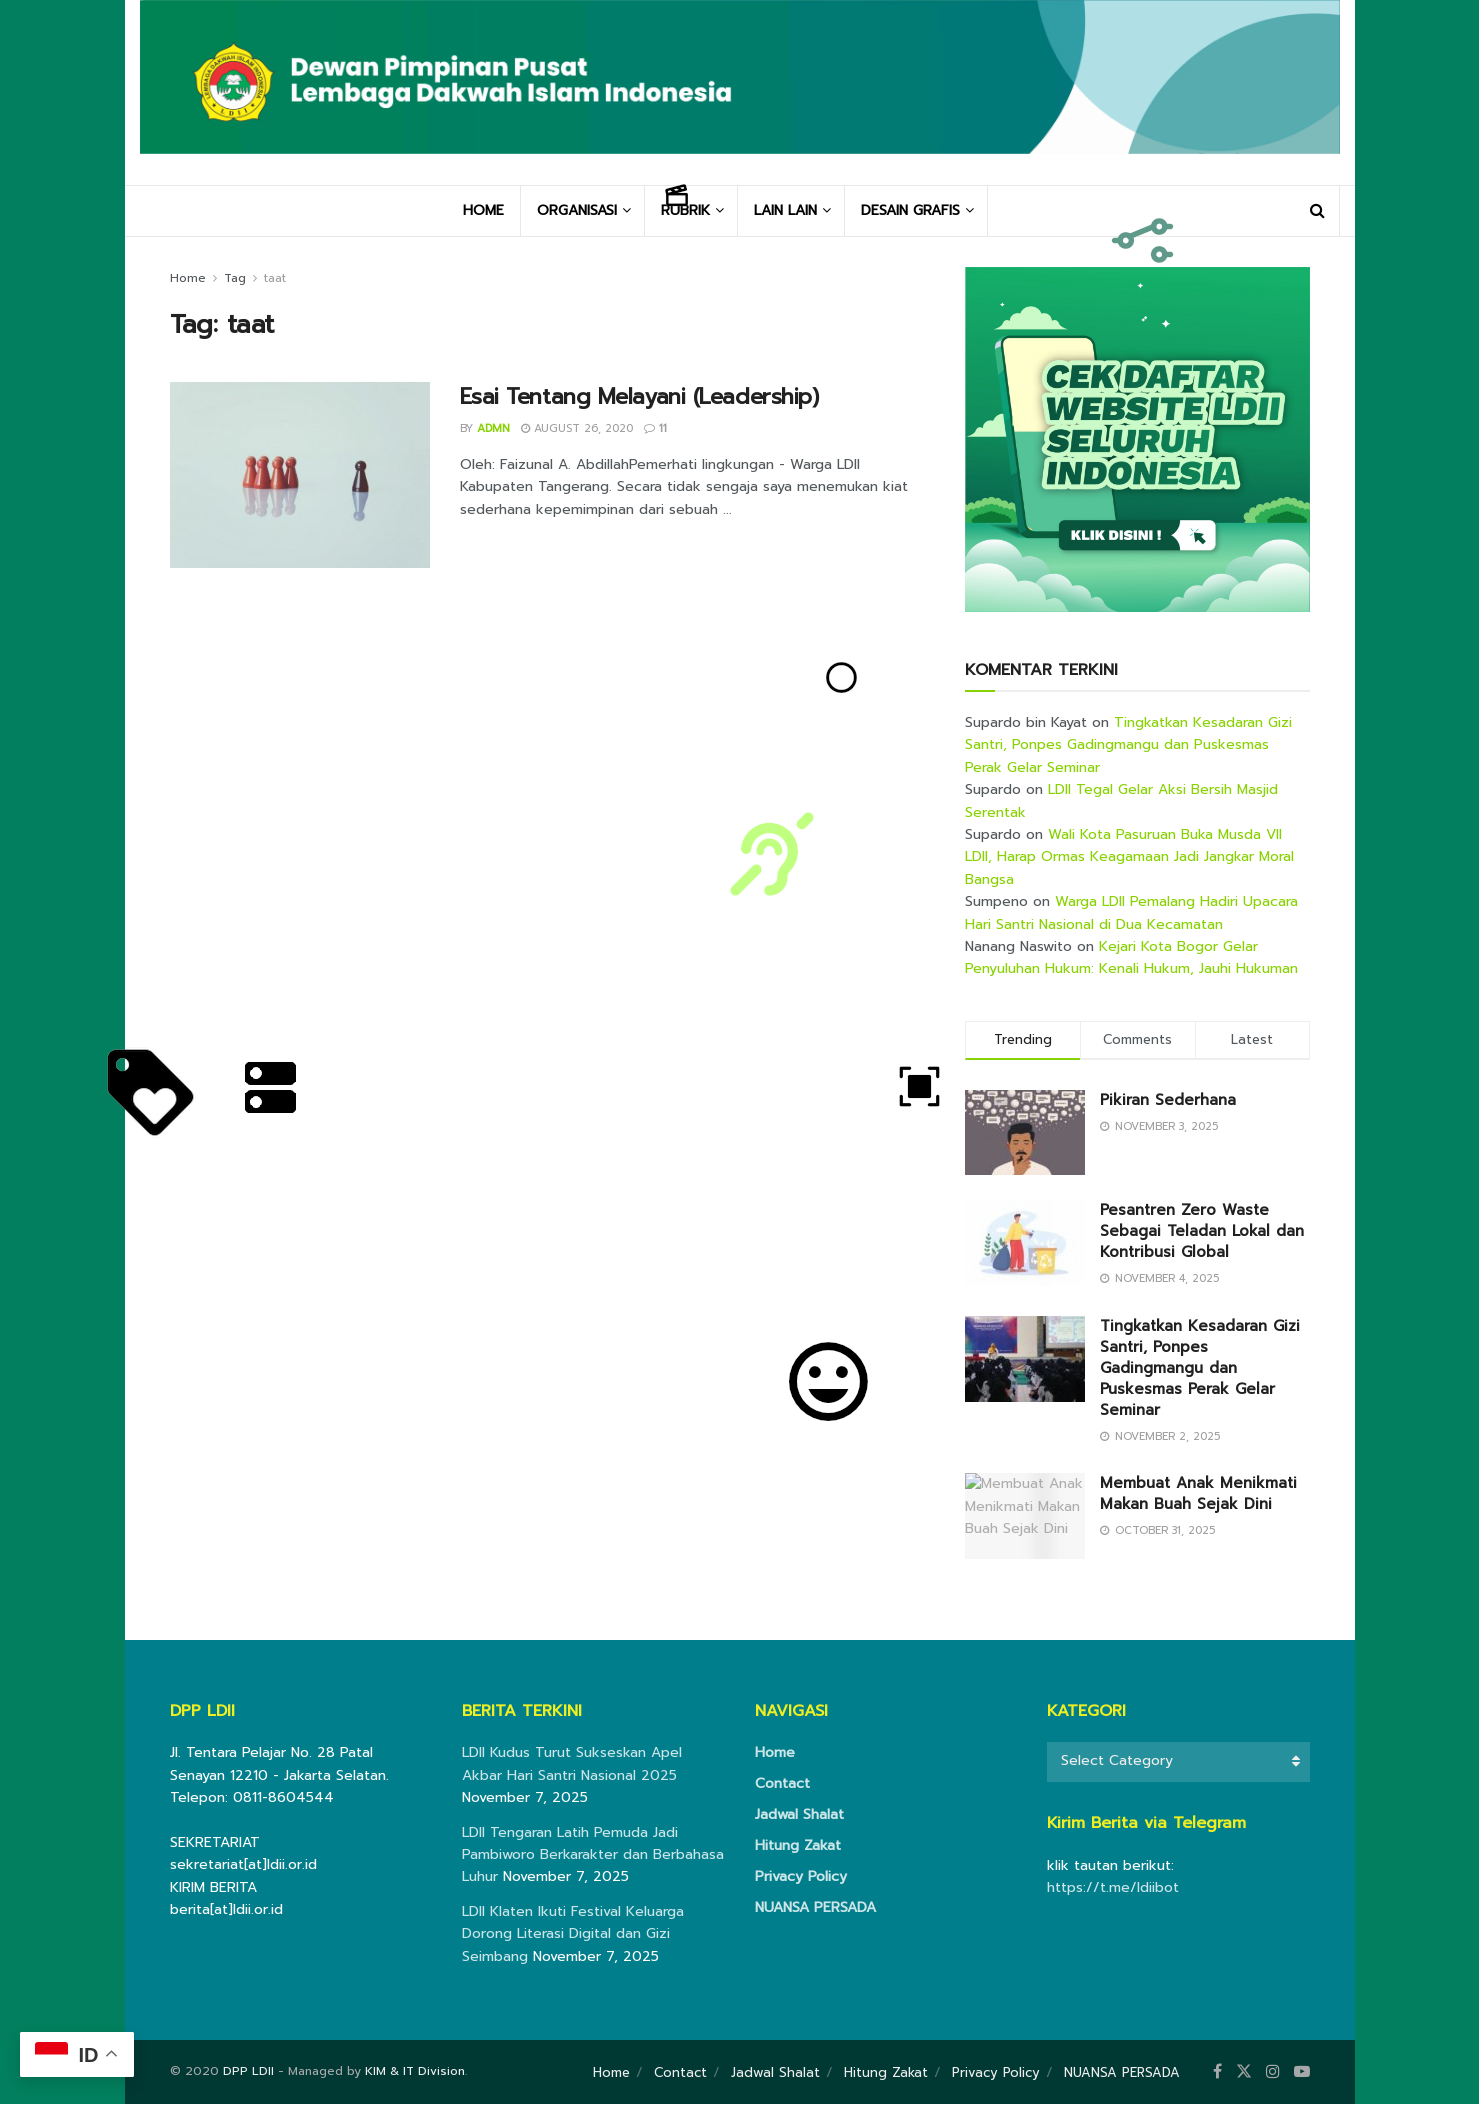  Describe the element at coordinates (150, 1092) in the screenshot. I see `view loyalty rewards or points` at that location.